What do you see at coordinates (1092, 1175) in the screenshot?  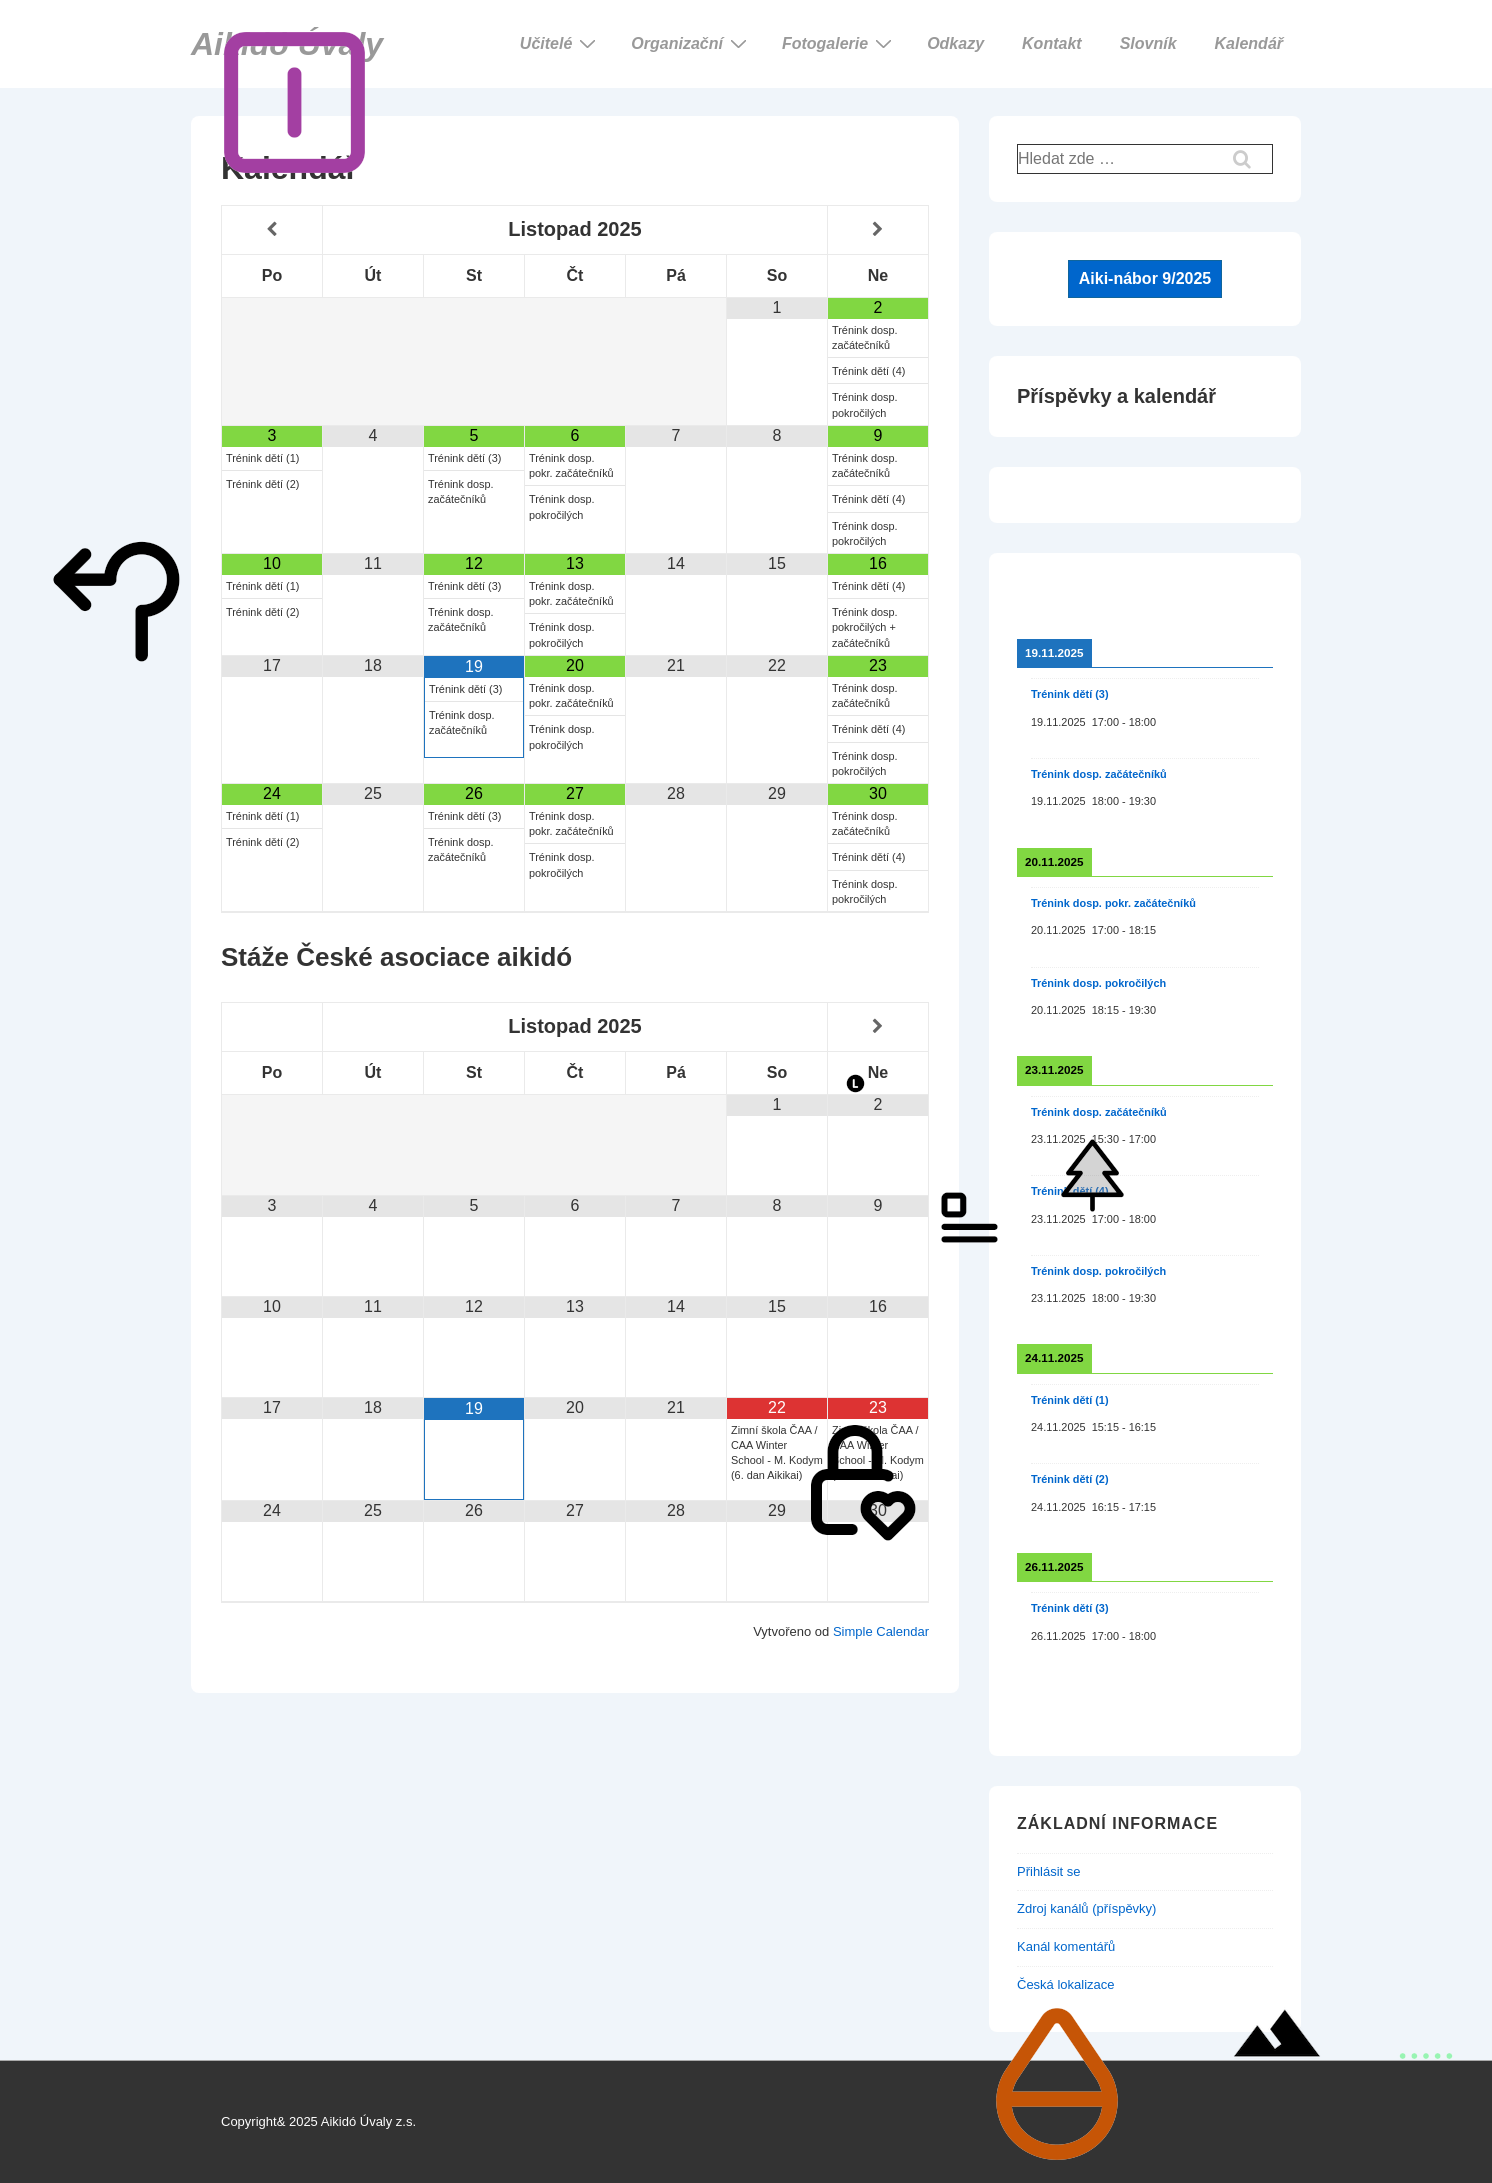 I see `represents nature or environmental features` at bounding box center [1092, 1175].